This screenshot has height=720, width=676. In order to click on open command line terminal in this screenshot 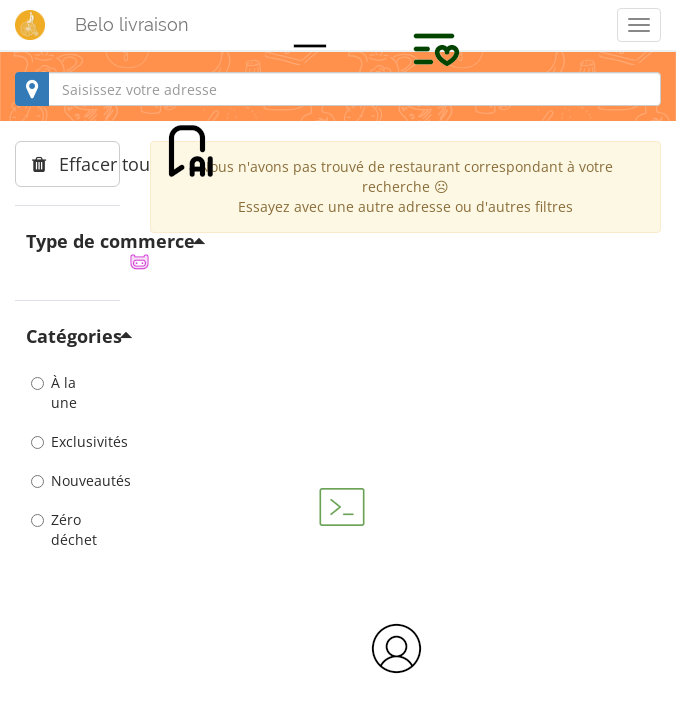, I will do `click(342, 507)`.